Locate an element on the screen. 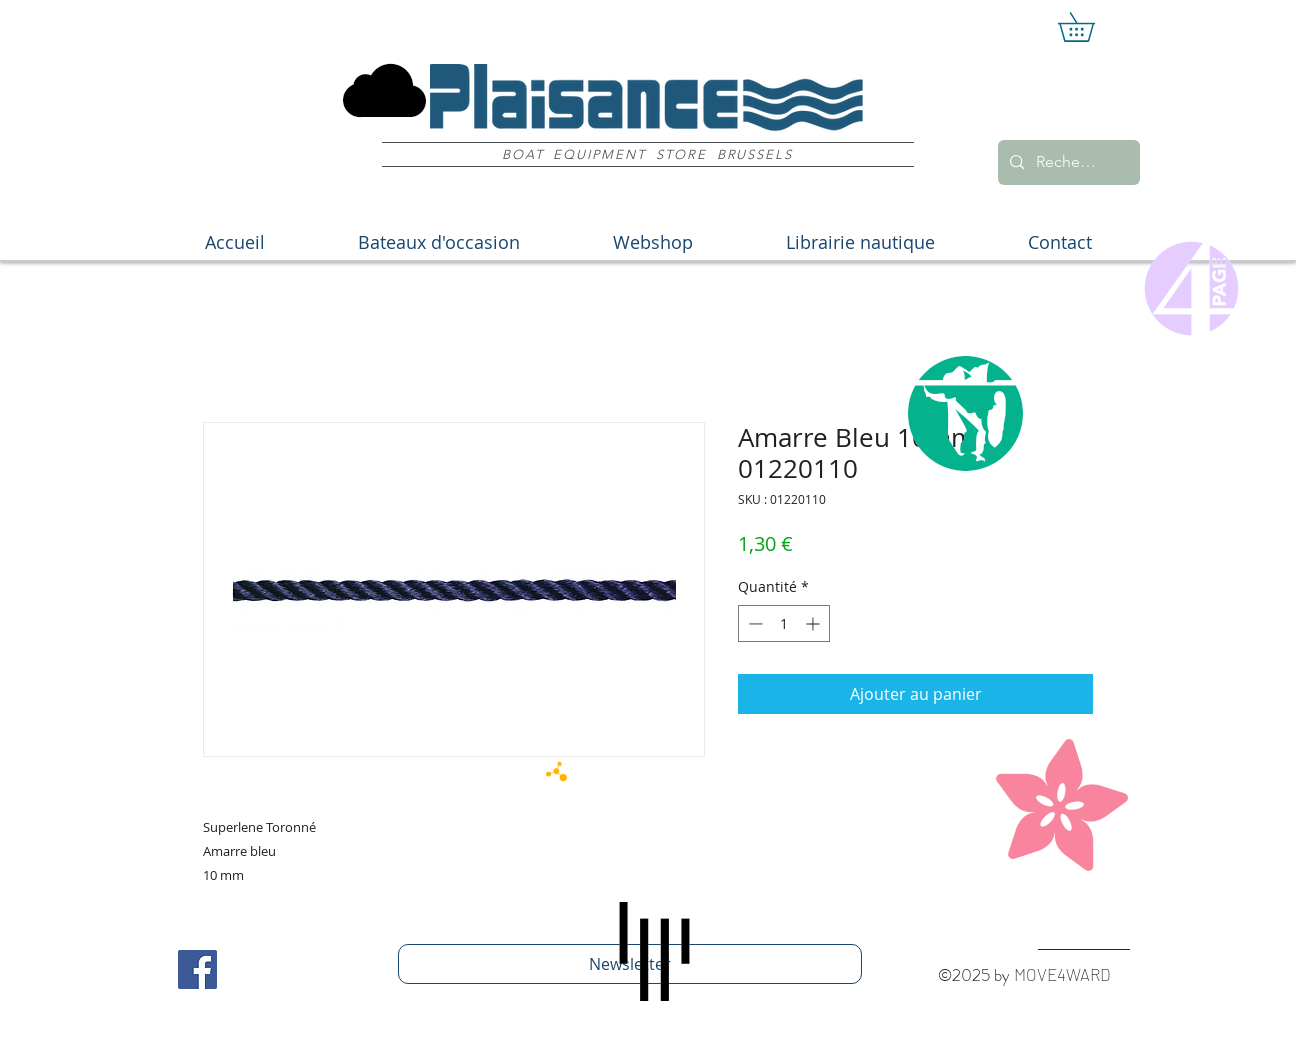 The image size is (1296, 1049). page4 brand logo is located at coordinates (1191, 288).